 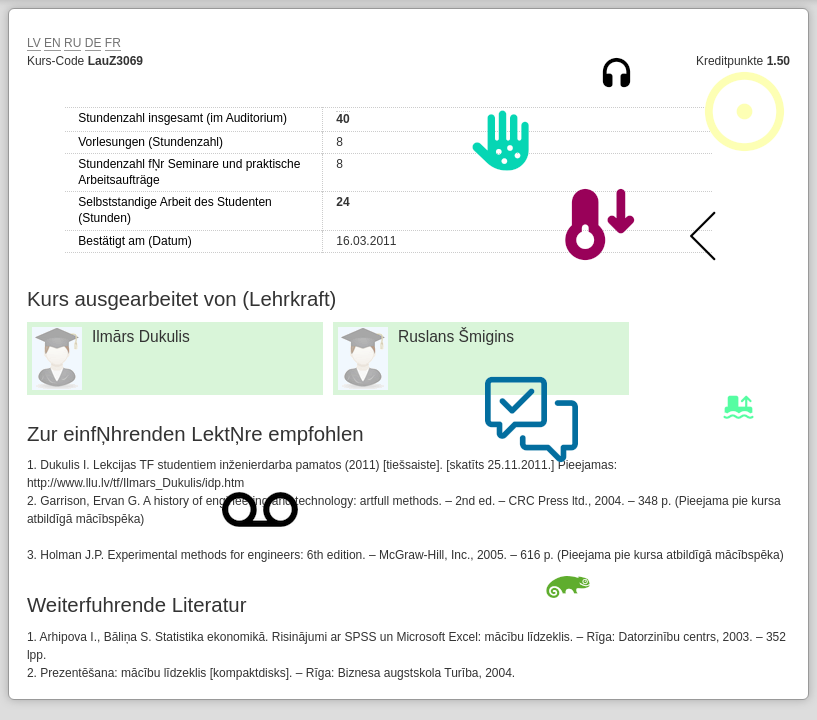 What do you see at coordinates (744, 111) in the screenshot?
I see `select or mark an item as active` at bounding box center [744, 111].